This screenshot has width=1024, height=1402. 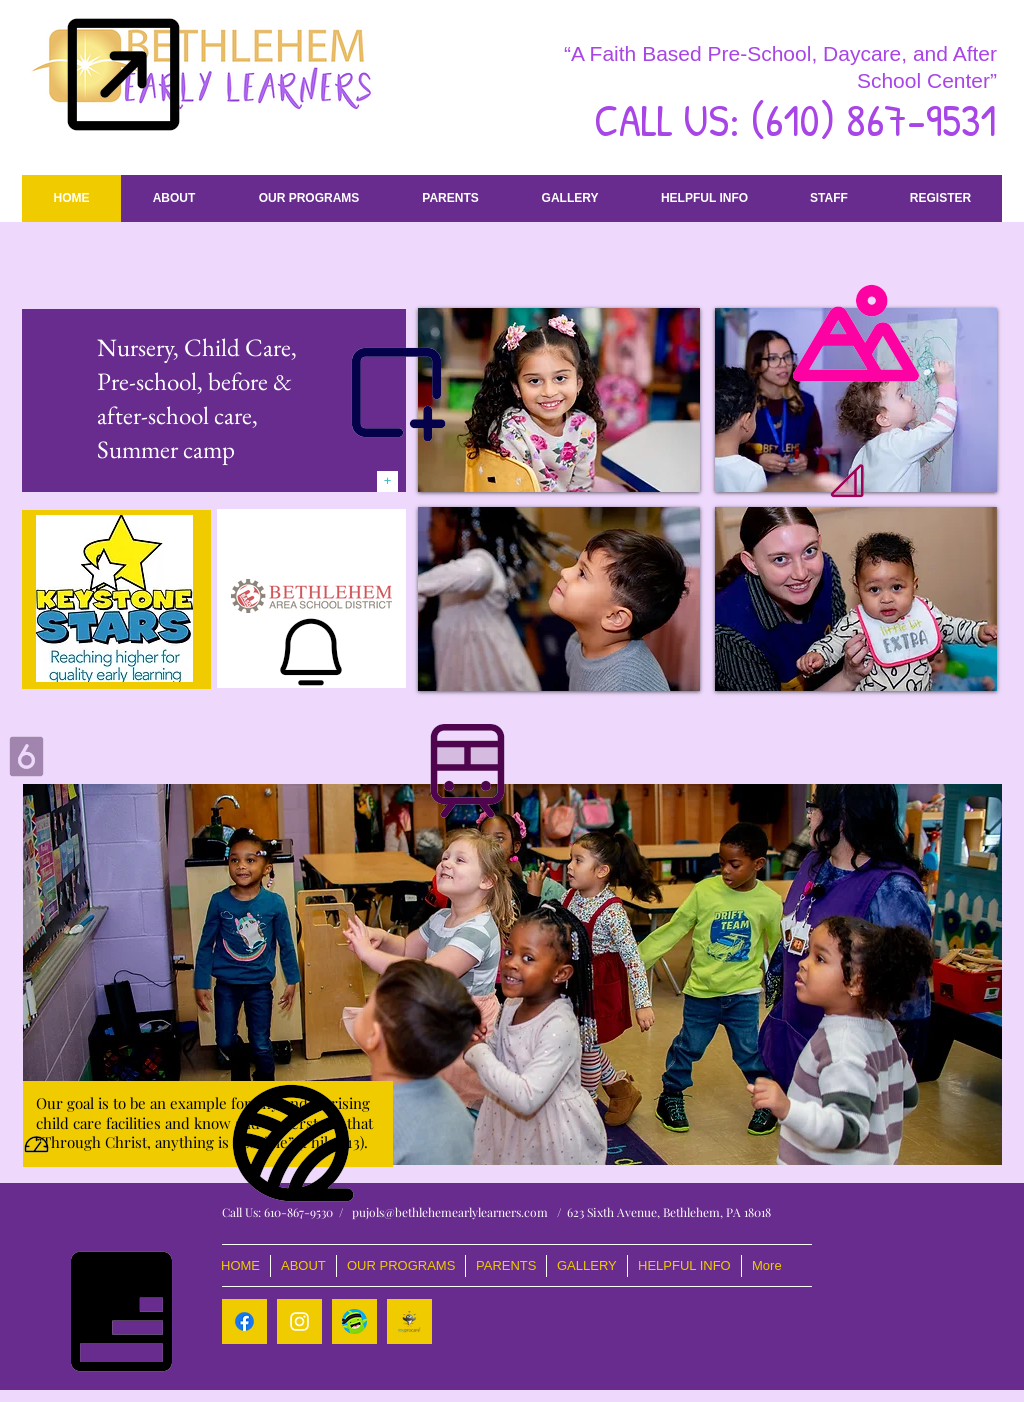 What do you see at coordinates (856, 340) in the screenshot?
I see `view landscape or nature photos` at bounding box center [856, 340].